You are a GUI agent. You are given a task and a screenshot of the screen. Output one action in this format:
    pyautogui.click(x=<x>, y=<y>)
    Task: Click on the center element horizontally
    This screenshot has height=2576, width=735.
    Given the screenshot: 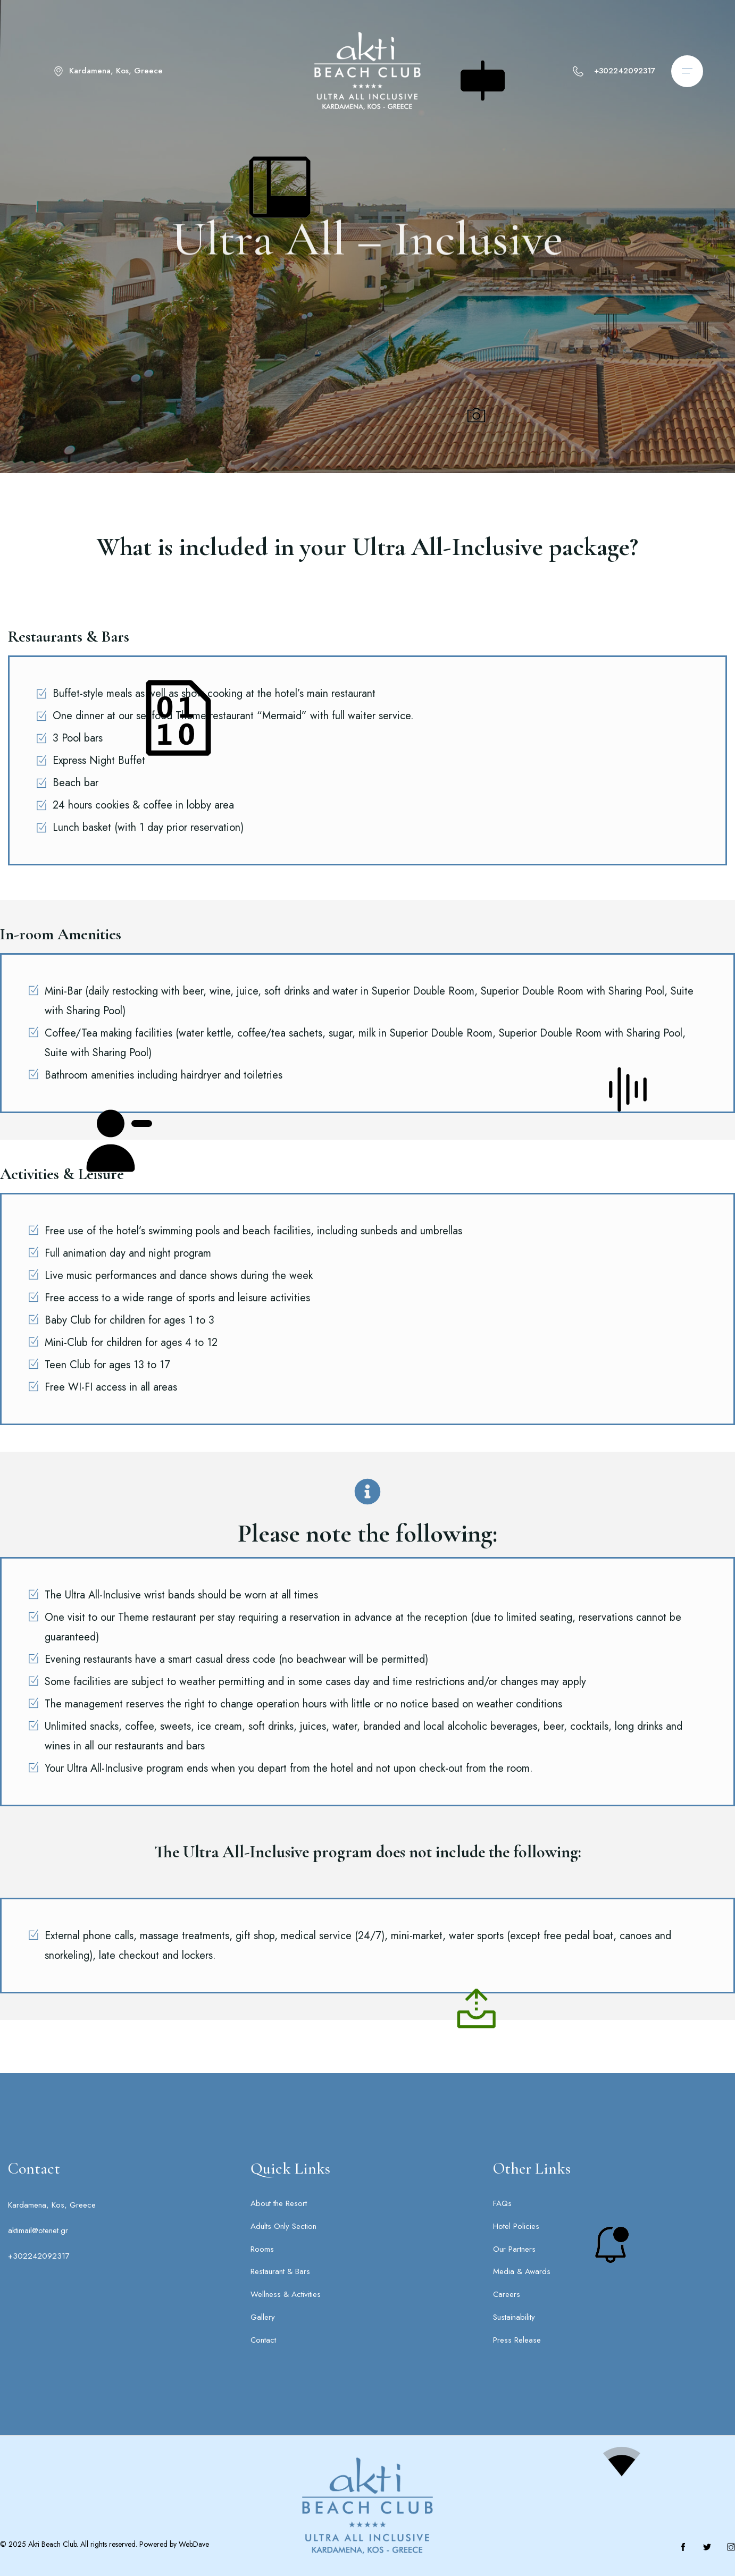 What is the action you would take?
    pyautogui.click(x=482, y=80)
    